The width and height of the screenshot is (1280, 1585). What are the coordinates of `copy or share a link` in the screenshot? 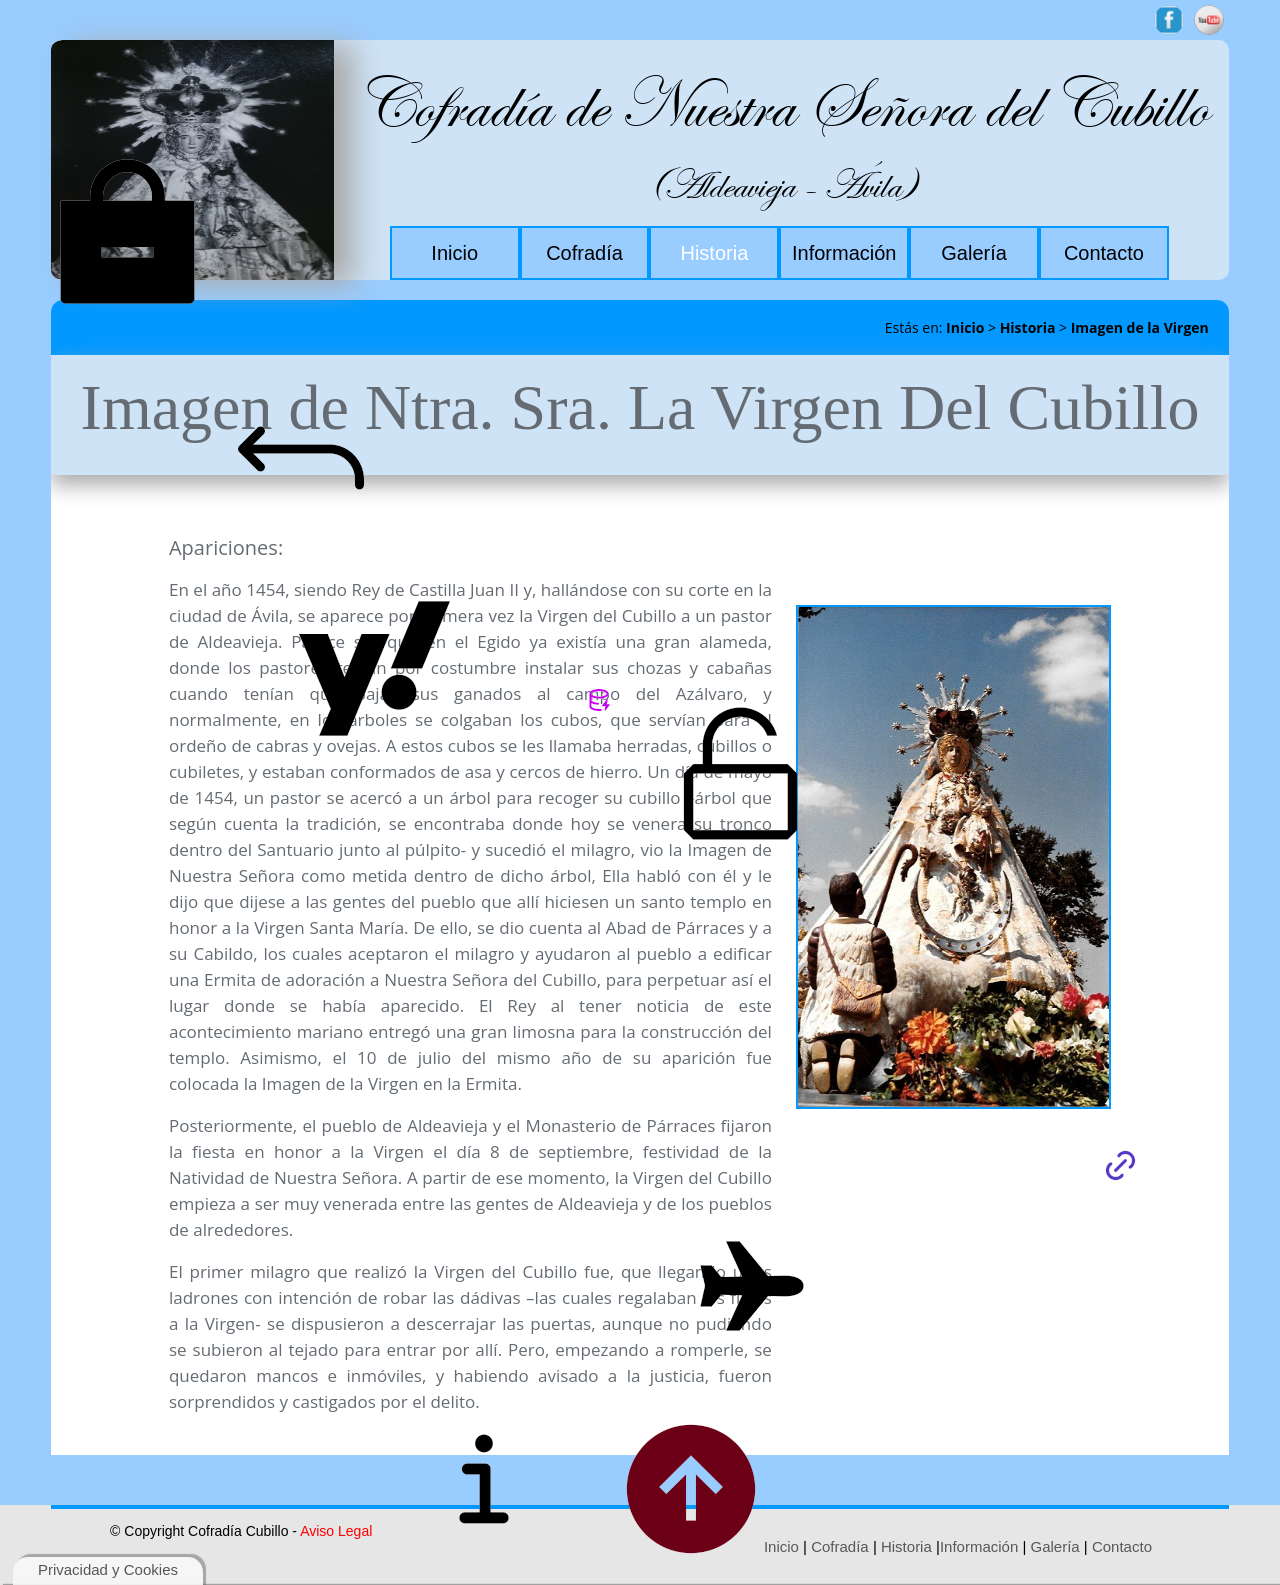 It's located at (1120, 1165).